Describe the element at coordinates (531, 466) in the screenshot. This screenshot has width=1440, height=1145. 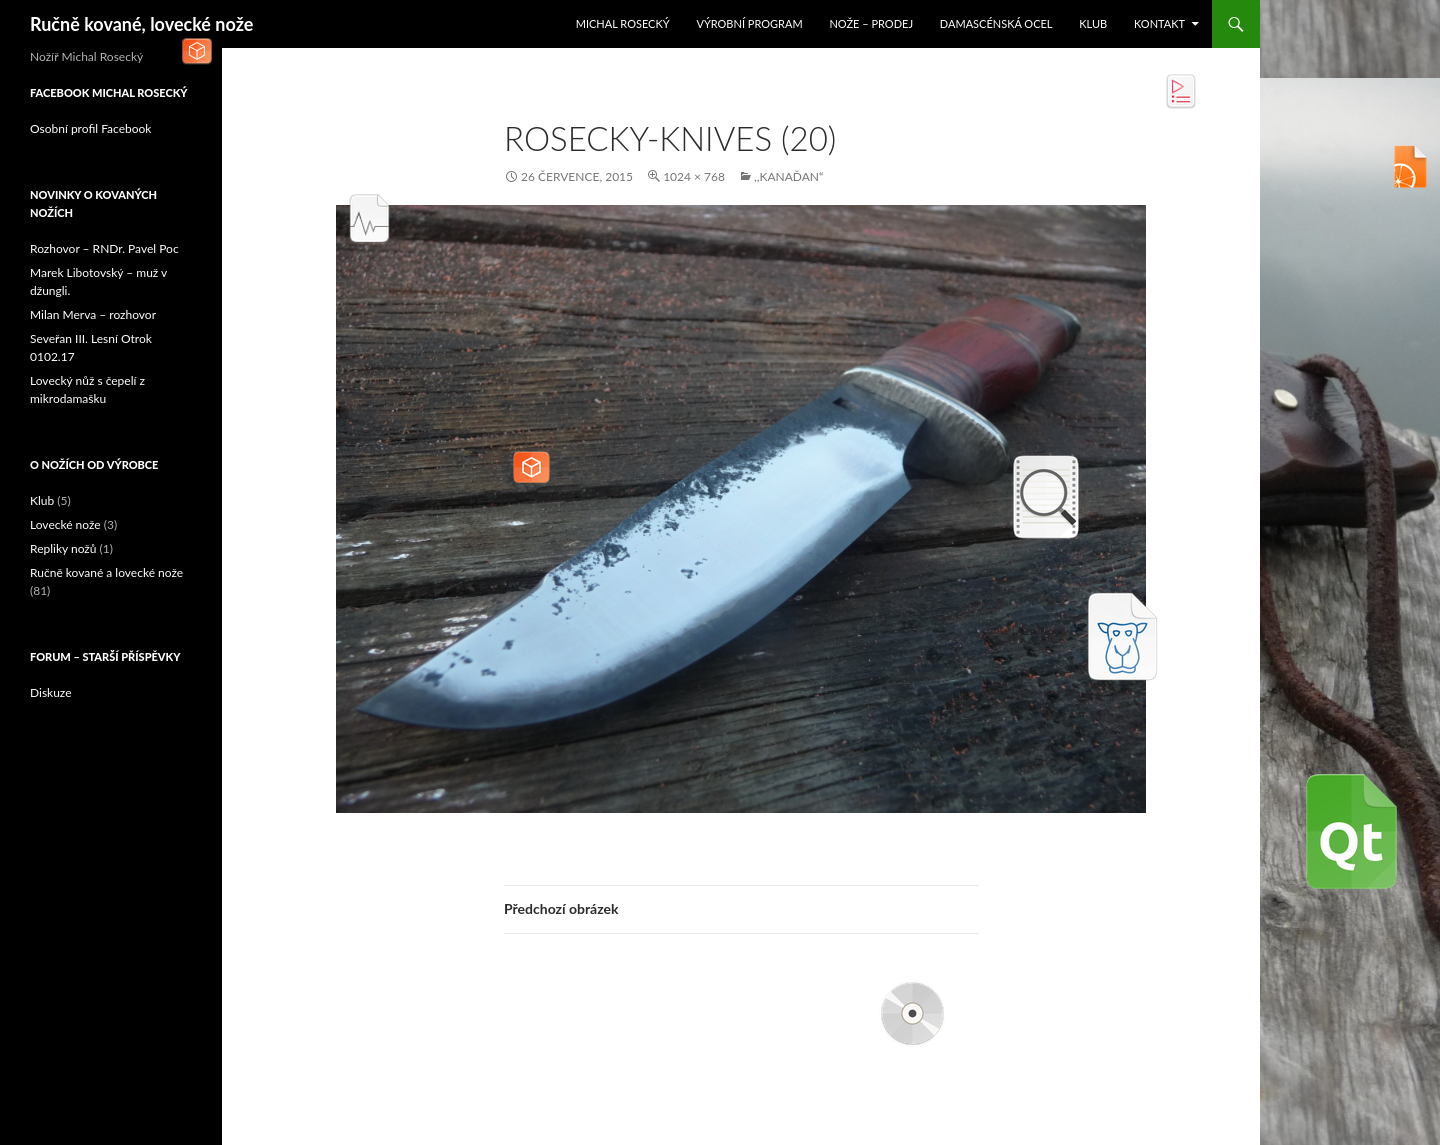
I see `open a 3ds format 3d model file` at that location.